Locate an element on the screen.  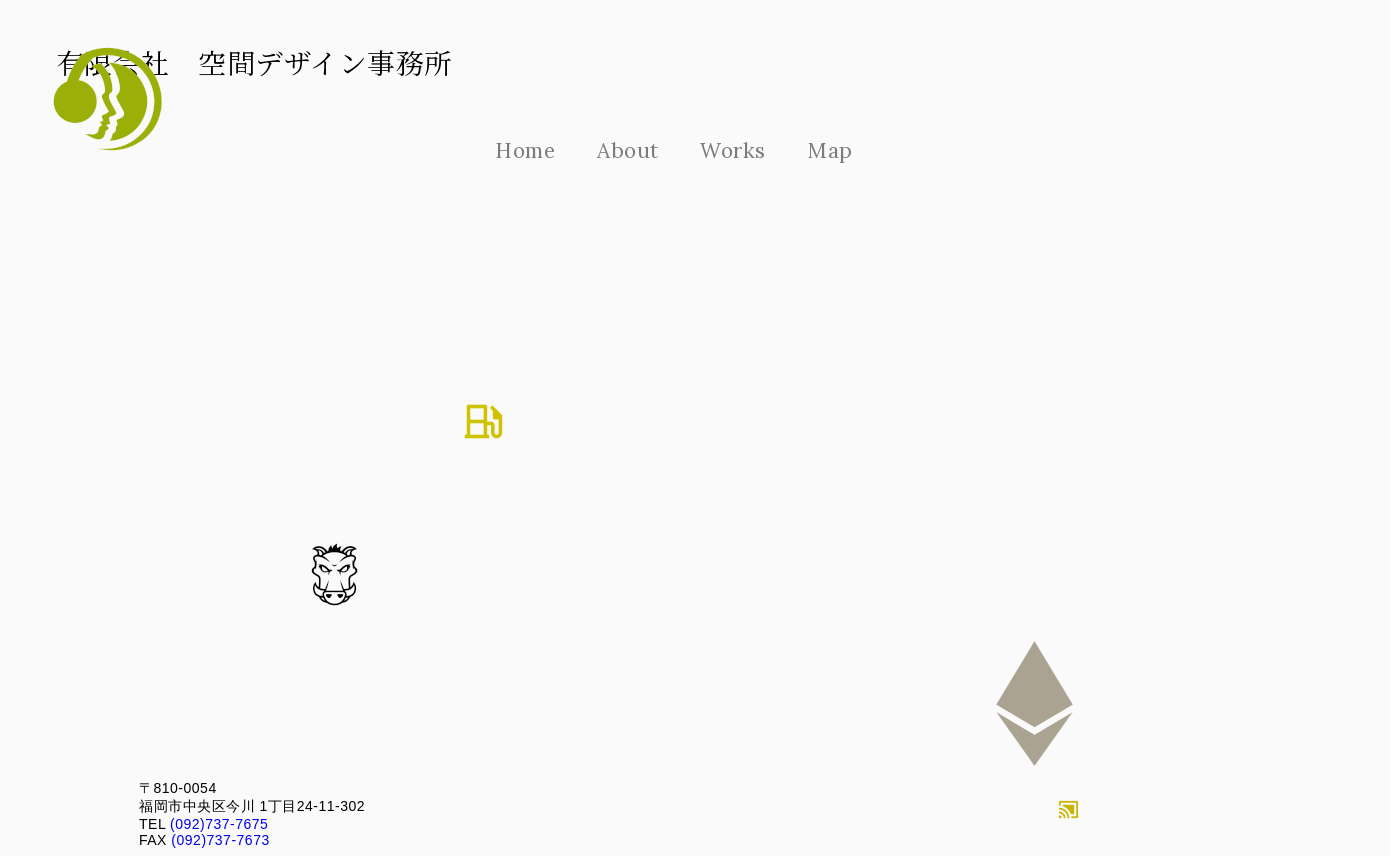
open teamspeak voice chat application is located at coordinates (108, 99).